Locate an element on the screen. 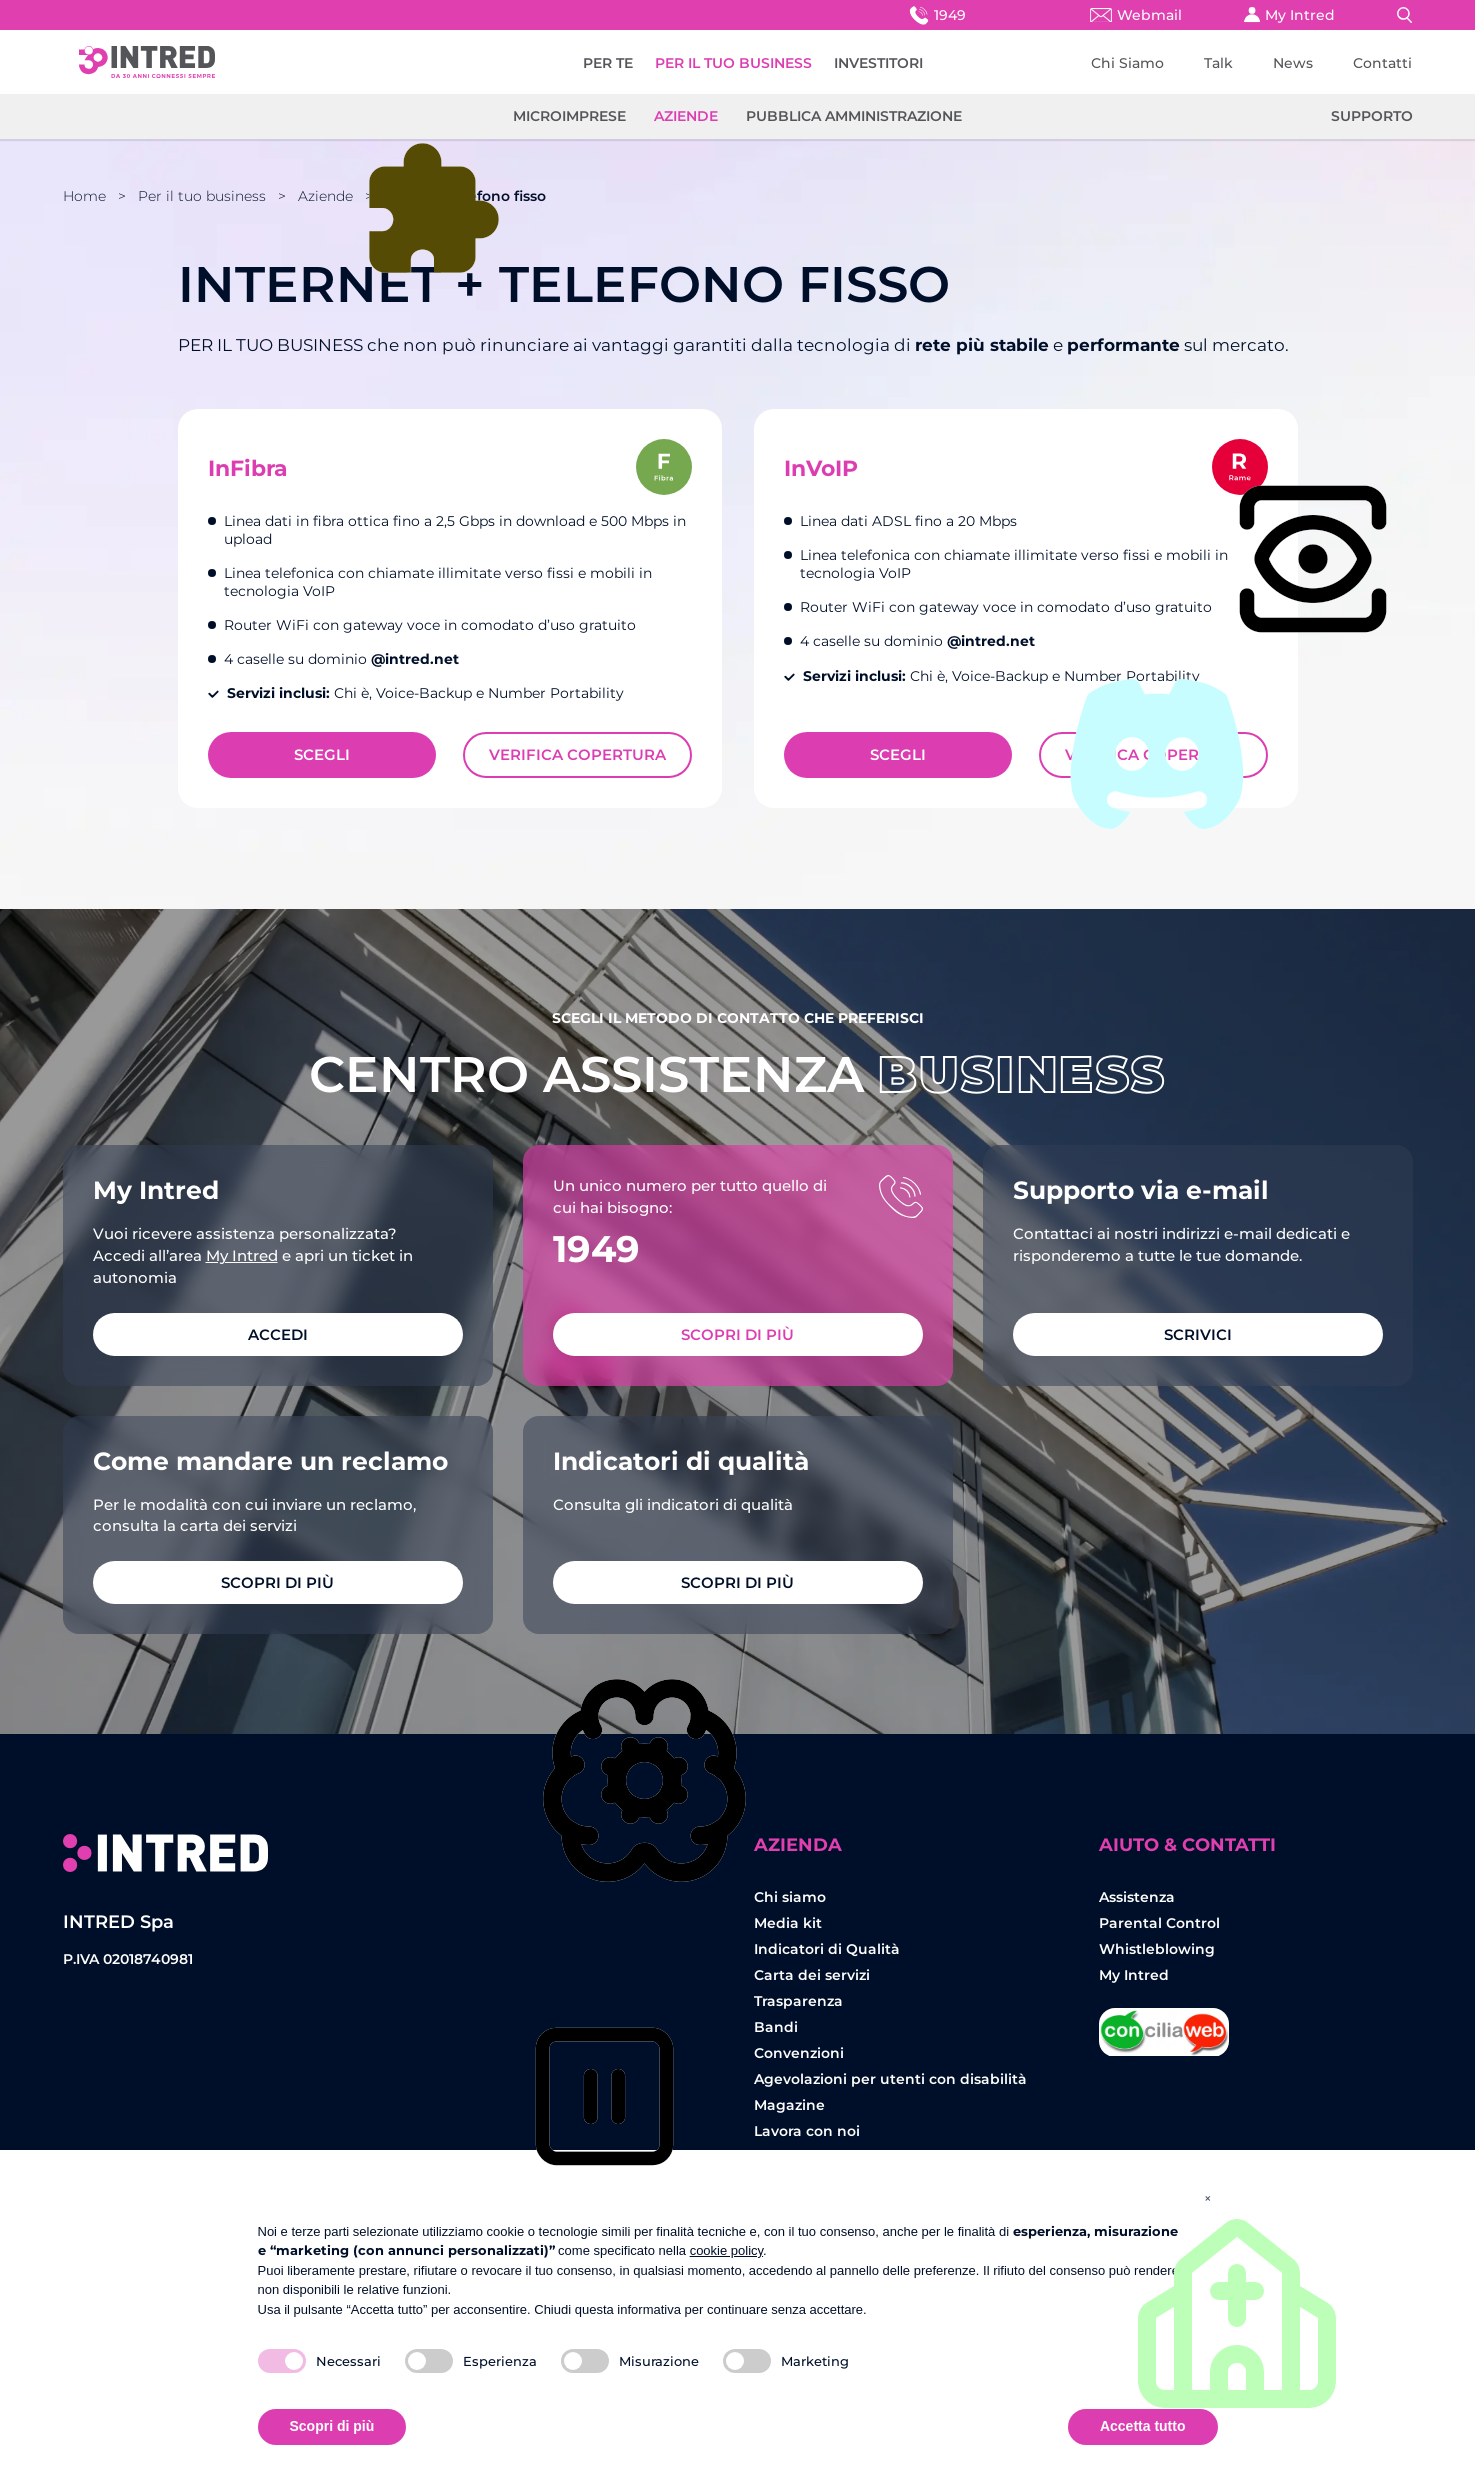 This screenshot has height=2481, width=1475. manage browser extensions is located at coordinates (434, 208).